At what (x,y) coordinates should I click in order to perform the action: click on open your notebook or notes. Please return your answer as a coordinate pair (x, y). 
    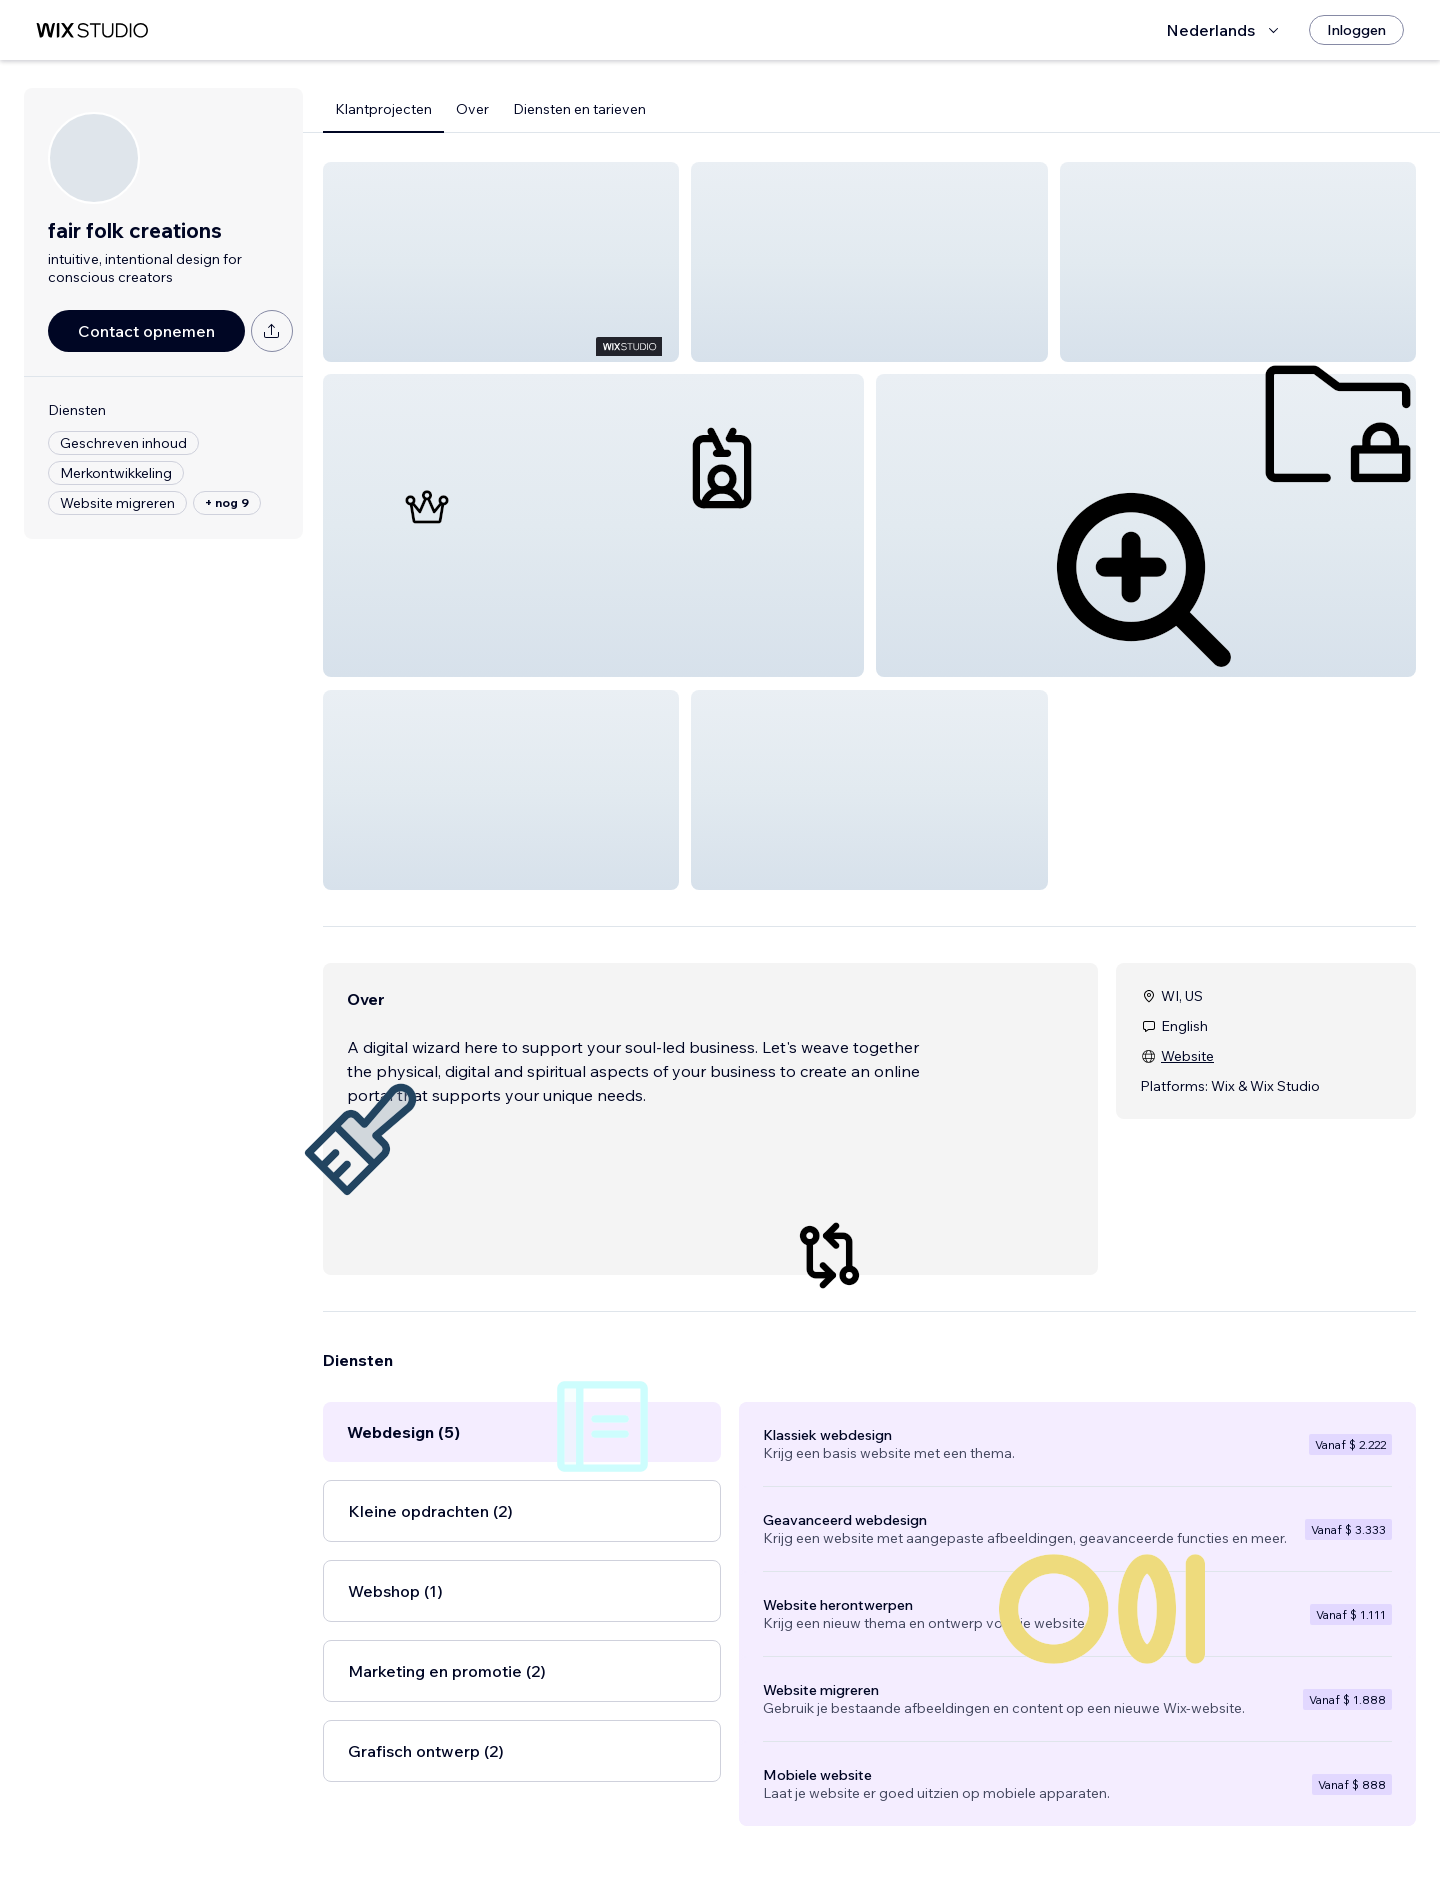
    Looking at the image, I should click on (602, 1426).